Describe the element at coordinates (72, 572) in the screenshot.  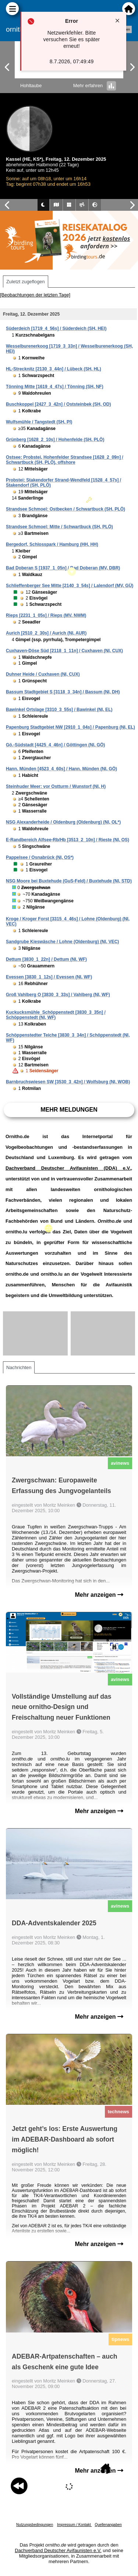
I see `expand dropdown menu` at that location.